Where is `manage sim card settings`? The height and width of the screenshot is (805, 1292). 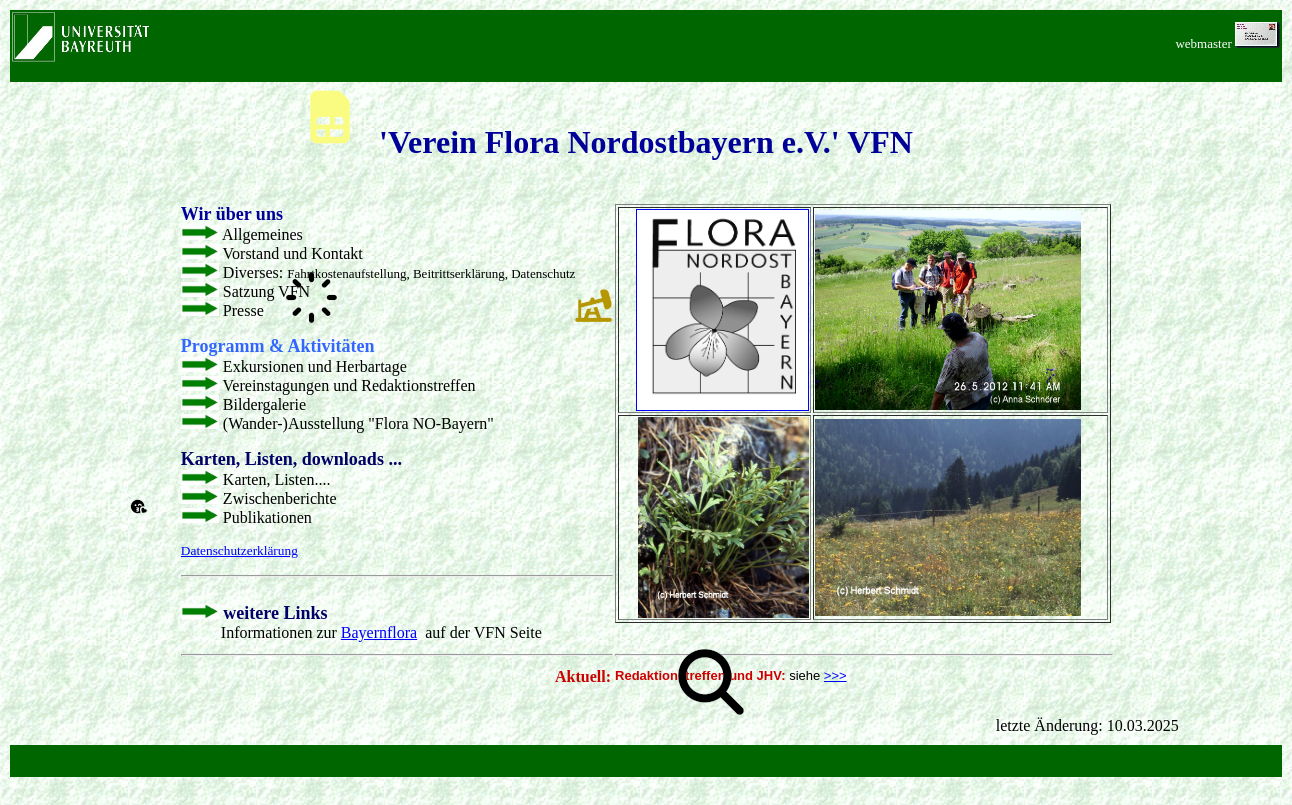 manage sim card settings is located at coordinates (330, 117).